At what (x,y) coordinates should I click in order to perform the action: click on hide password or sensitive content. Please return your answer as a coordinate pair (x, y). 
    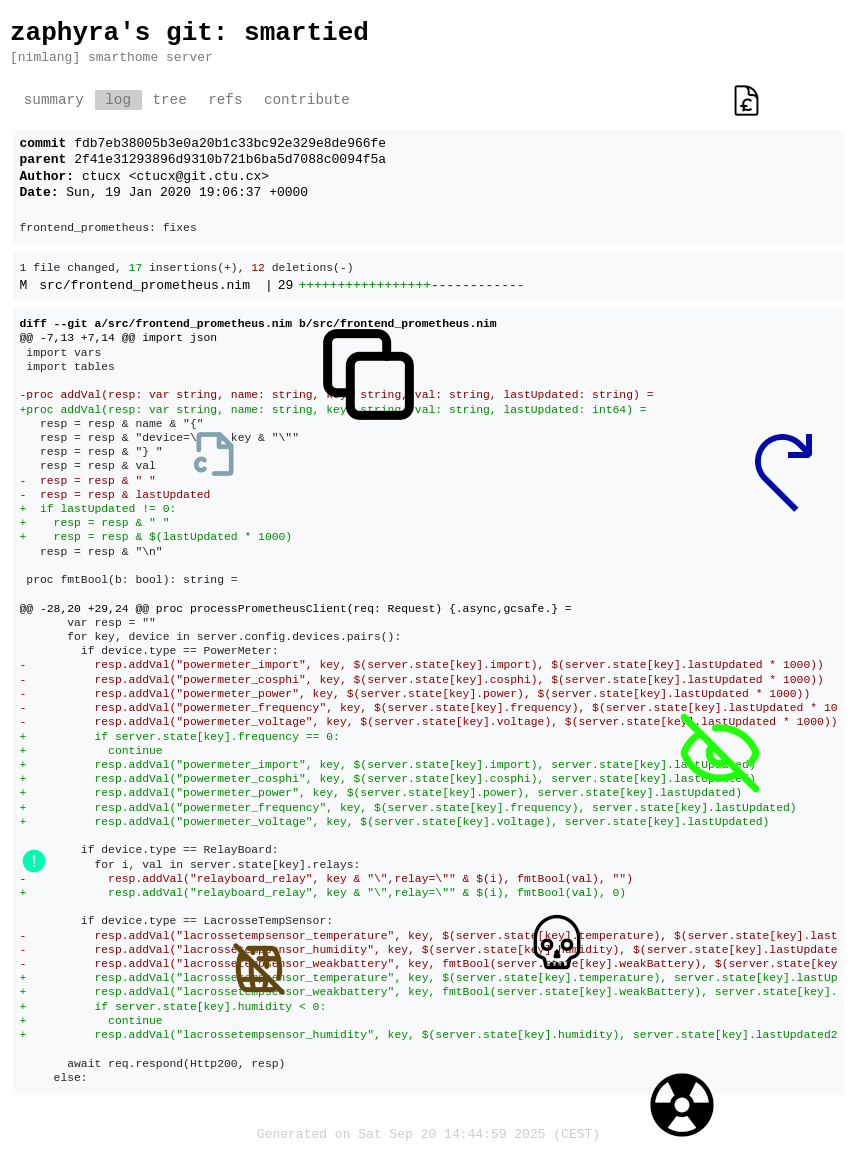
    Looking at the image, I should click on (720, 753).